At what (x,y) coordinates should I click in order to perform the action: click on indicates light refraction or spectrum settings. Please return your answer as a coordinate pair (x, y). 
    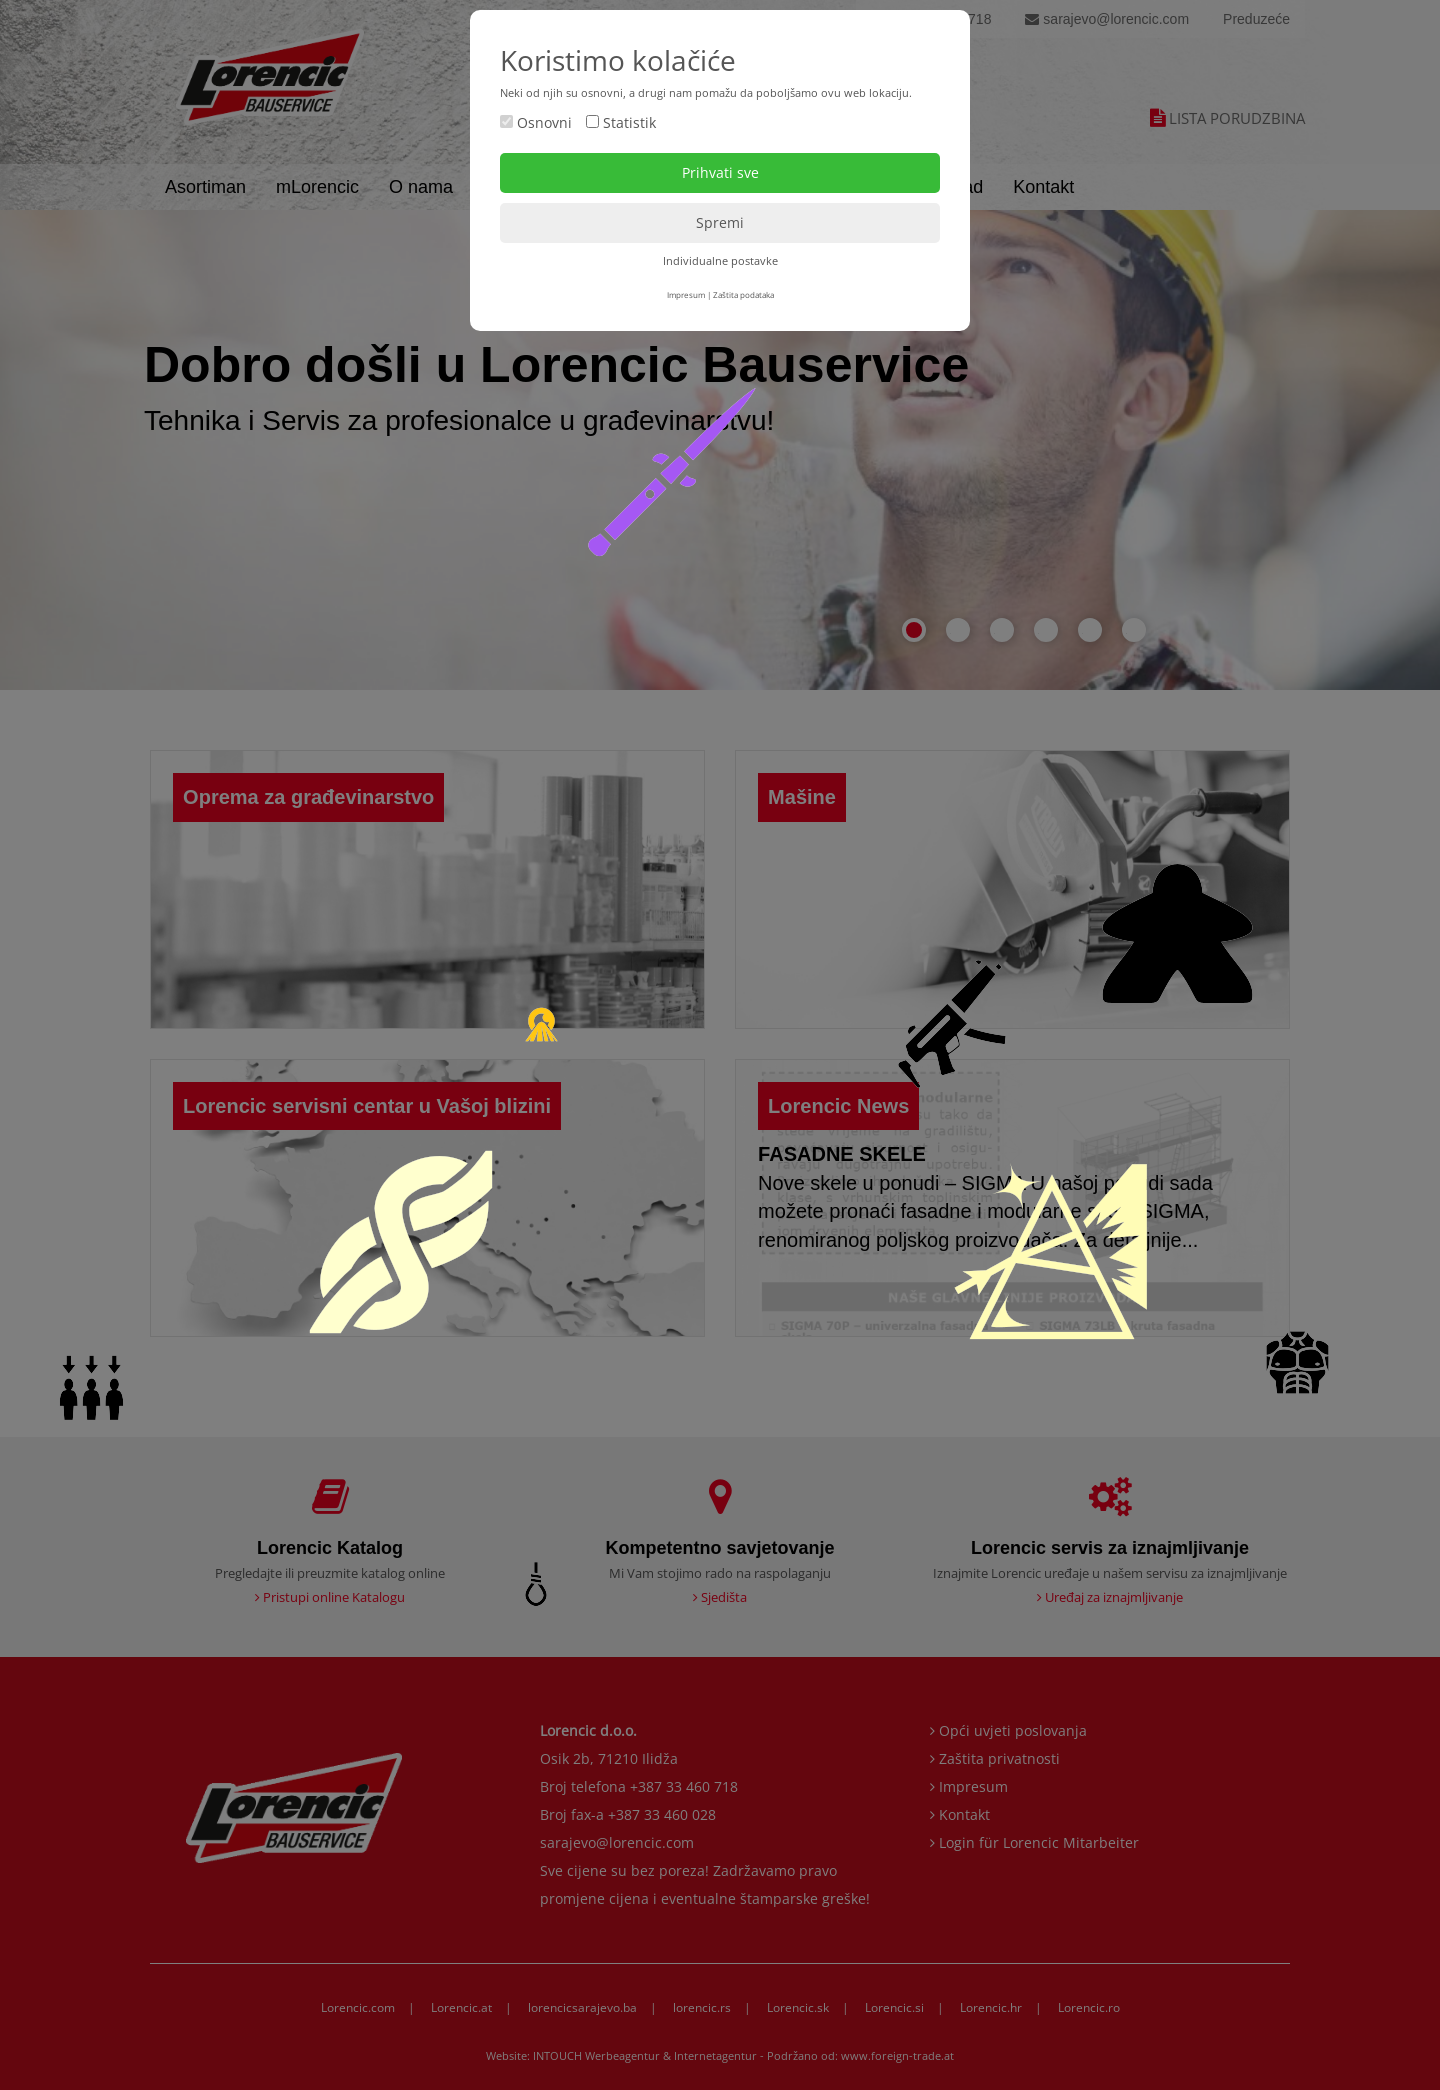
    Looking at the image, I should click on (1052, 1259).